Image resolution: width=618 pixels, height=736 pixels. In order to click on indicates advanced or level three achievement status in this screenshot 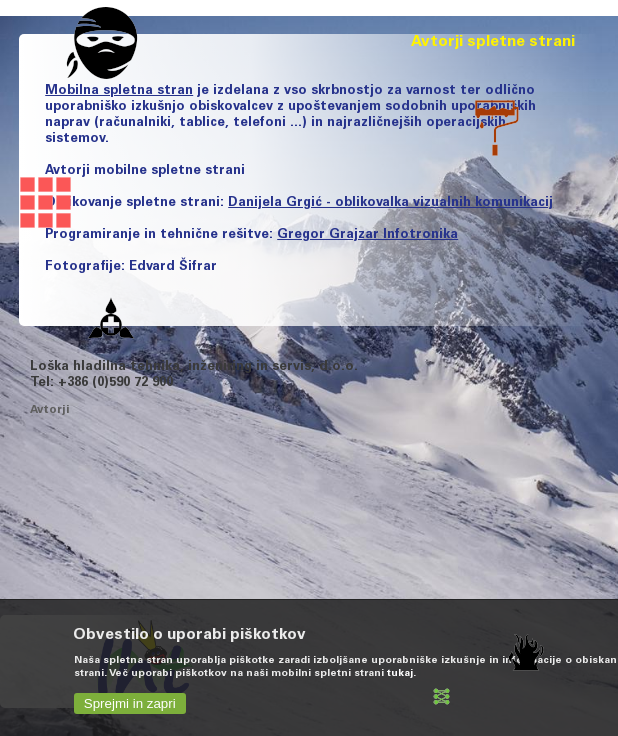, I will do `click(111, 318)`.